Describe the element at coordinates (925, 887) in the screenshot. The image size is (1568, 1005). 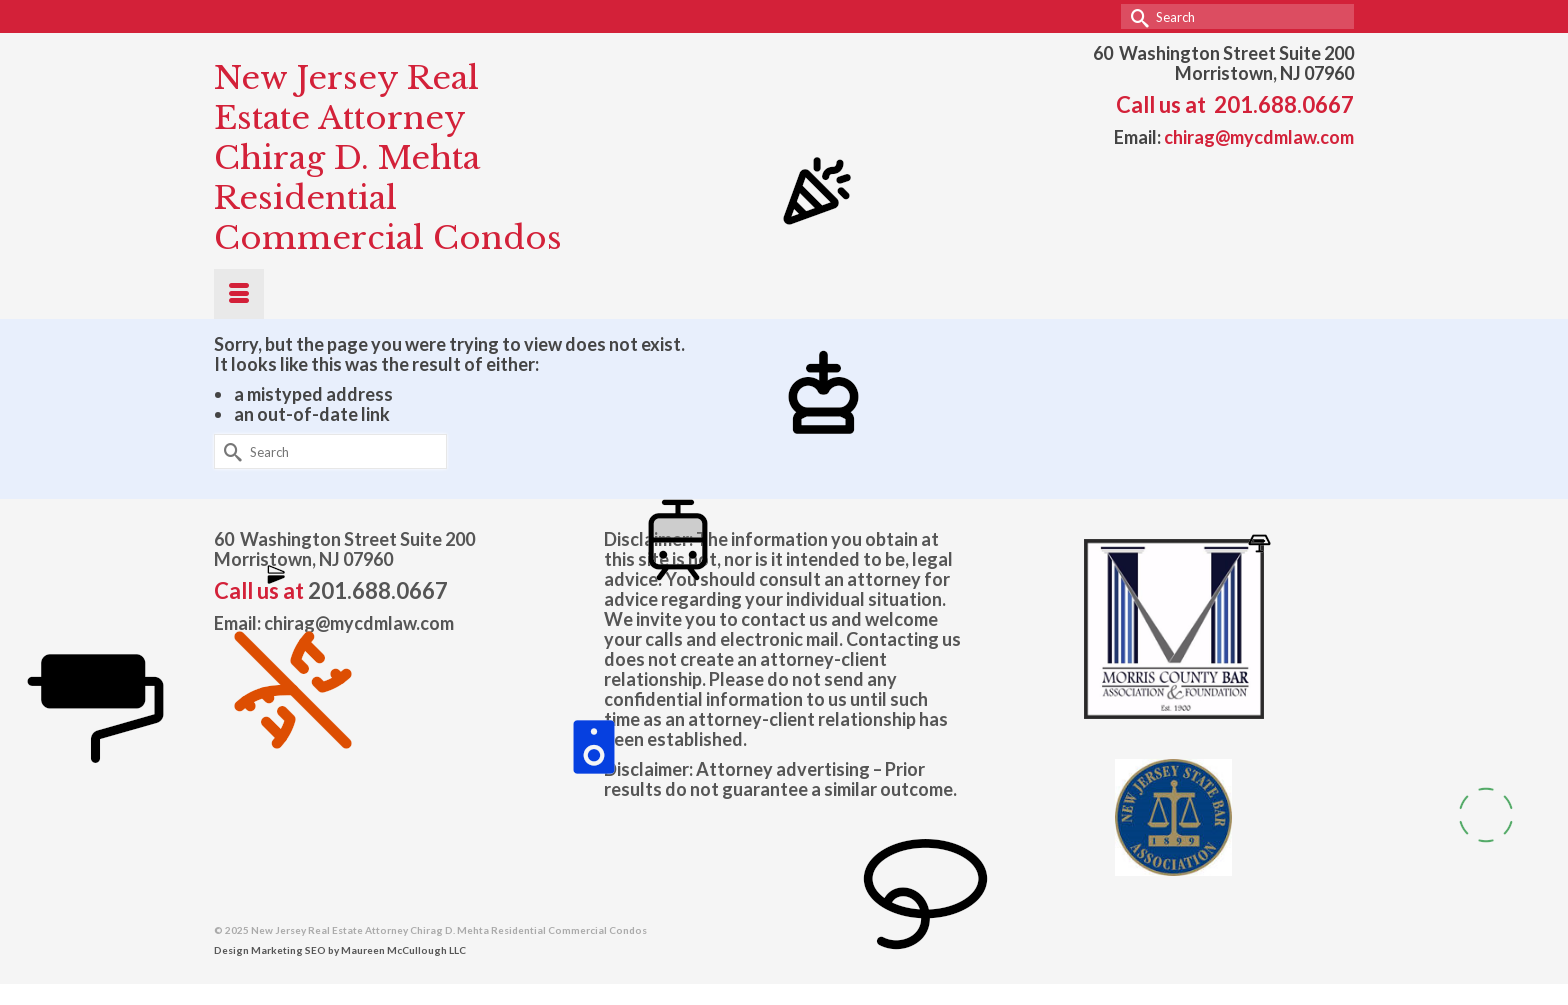
I see `select objects using freehand drawing` at that location.